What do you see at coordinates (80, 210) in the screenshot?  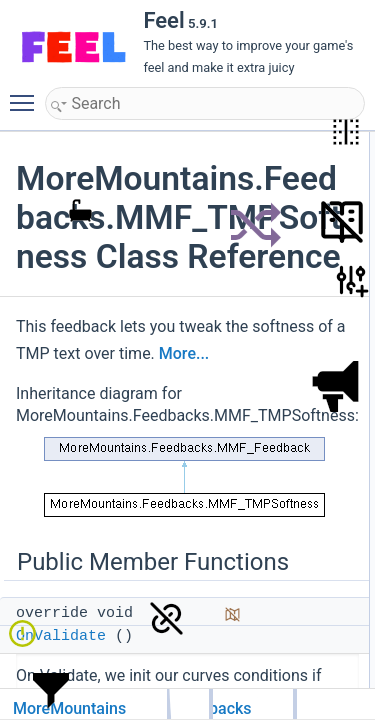 I see `indicates bathroom amenity available` at bounding box center [80, 210].